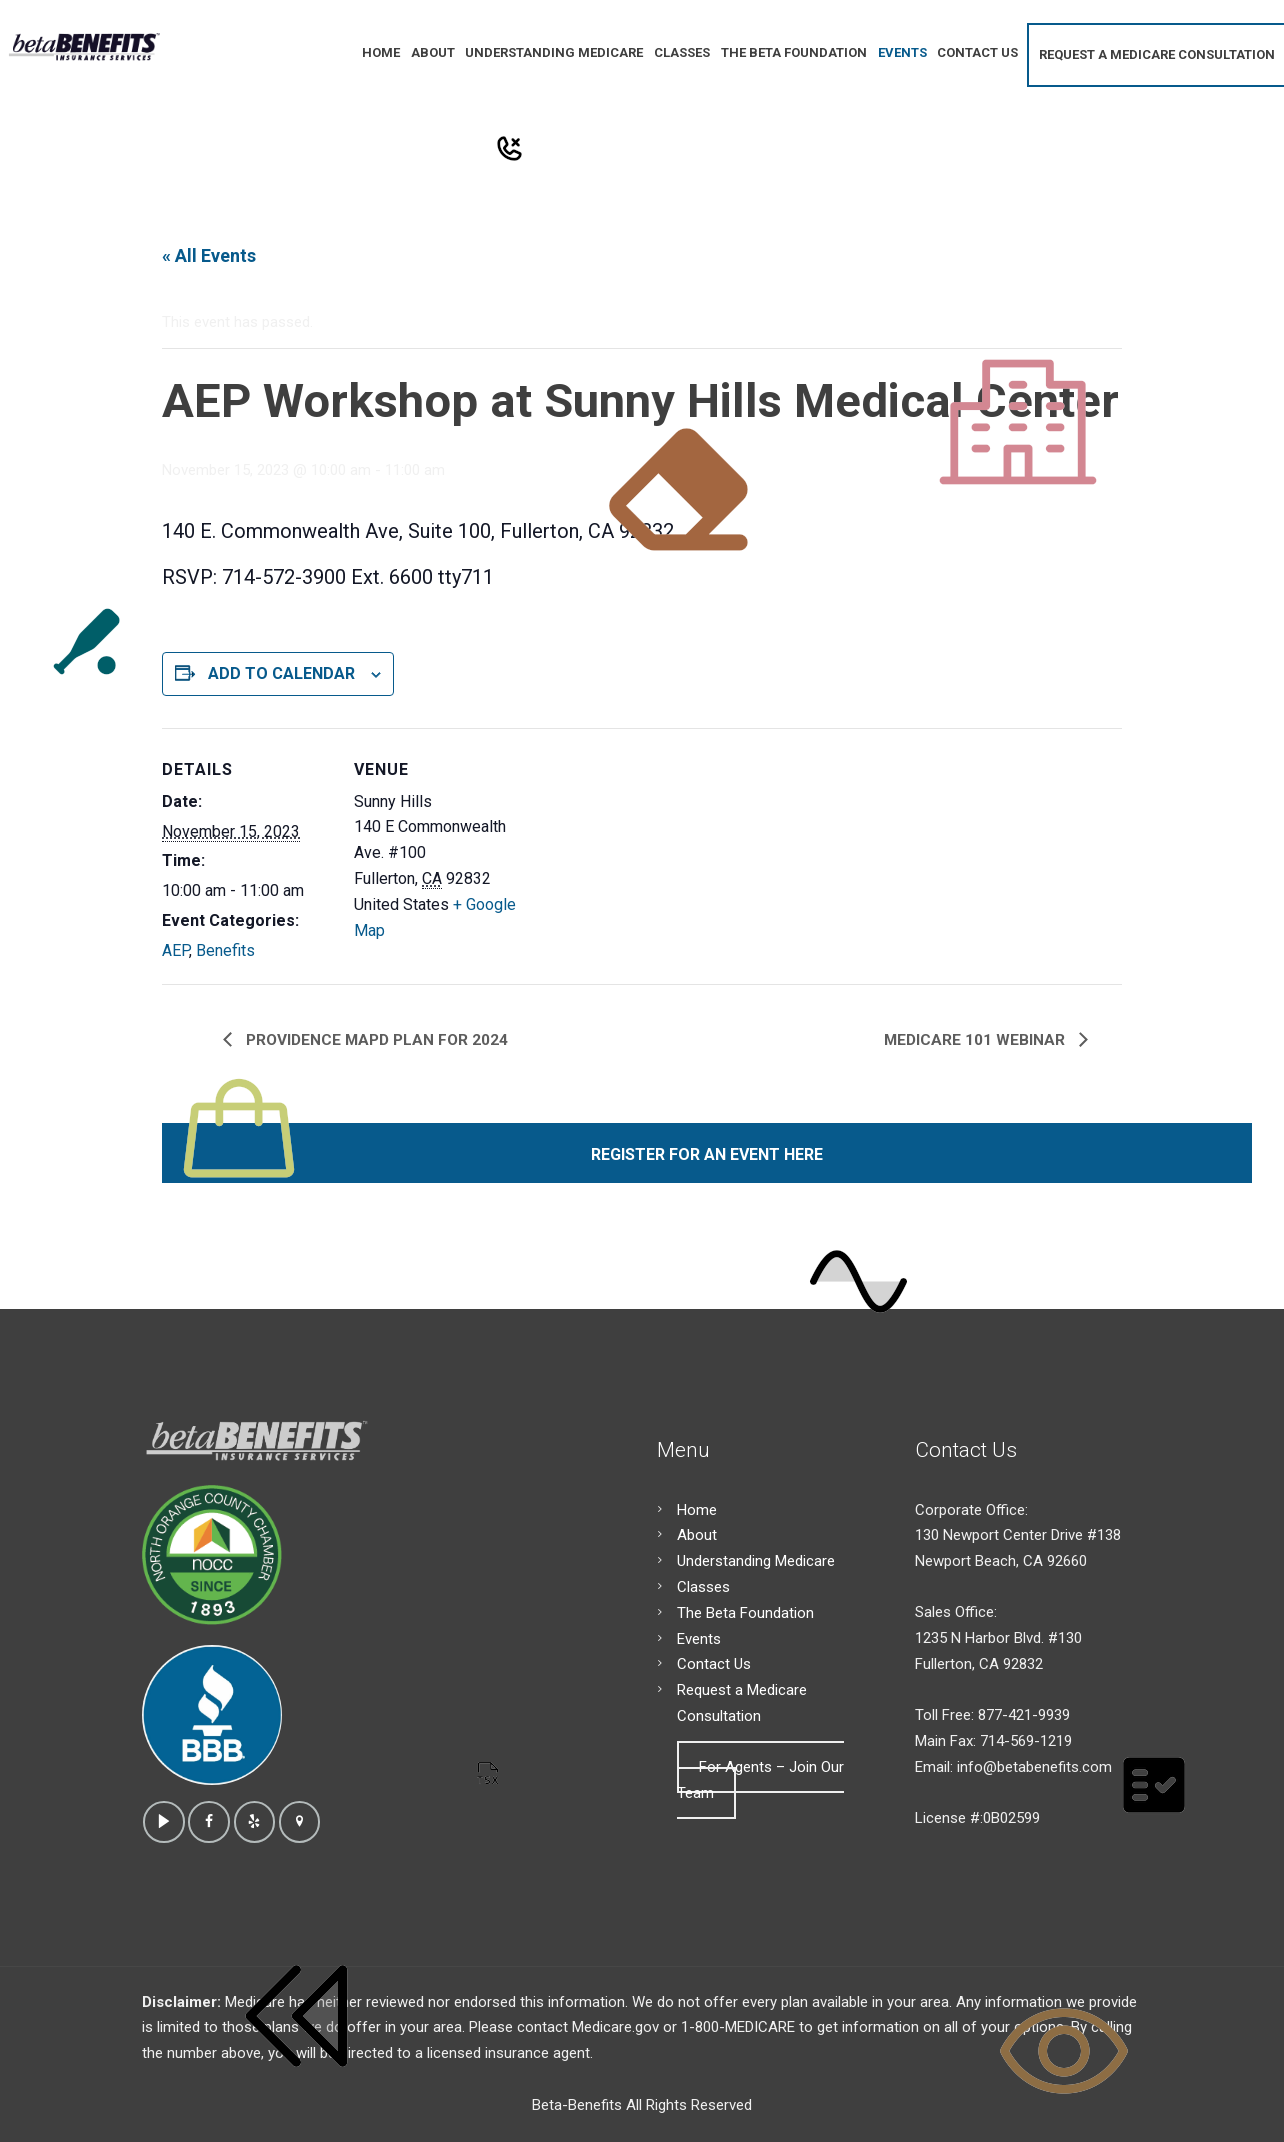 The width and height of the screenshot is (1284, 2142). I want to click on end or reject a phone call, so click(510, 148).